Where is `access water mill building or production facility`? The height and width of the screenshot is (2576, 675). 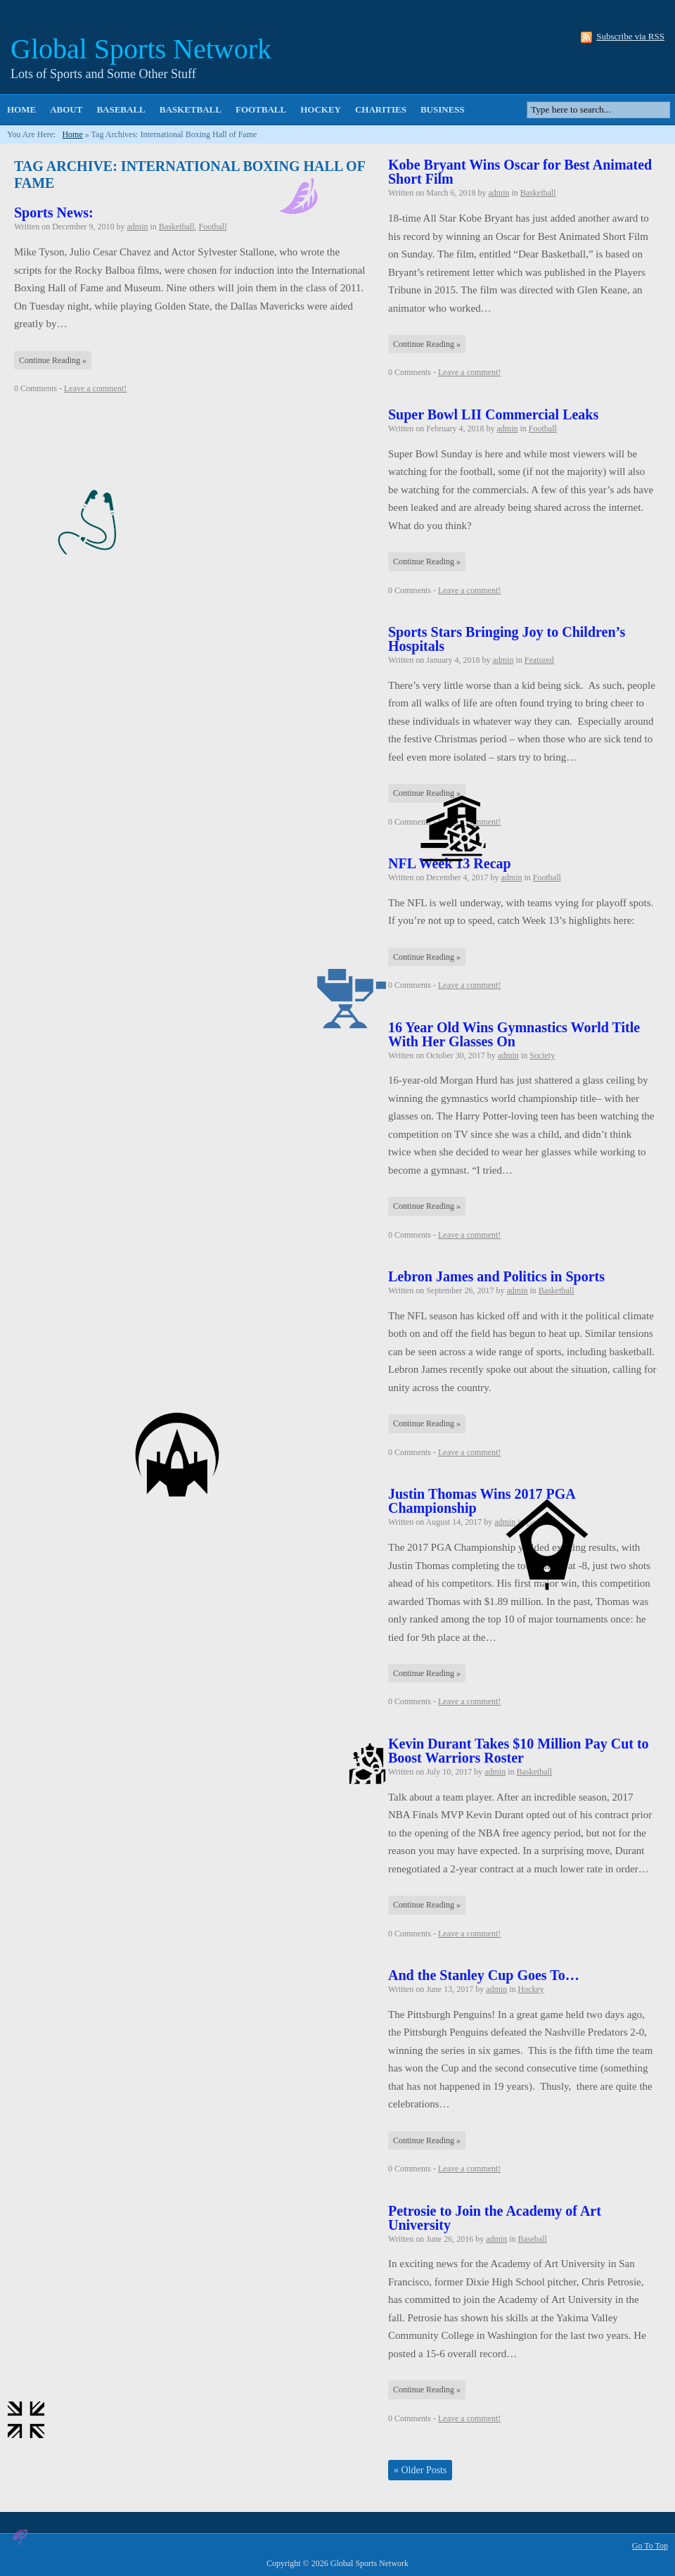 access water mill building or production facility is located at coordinates (453, 828).